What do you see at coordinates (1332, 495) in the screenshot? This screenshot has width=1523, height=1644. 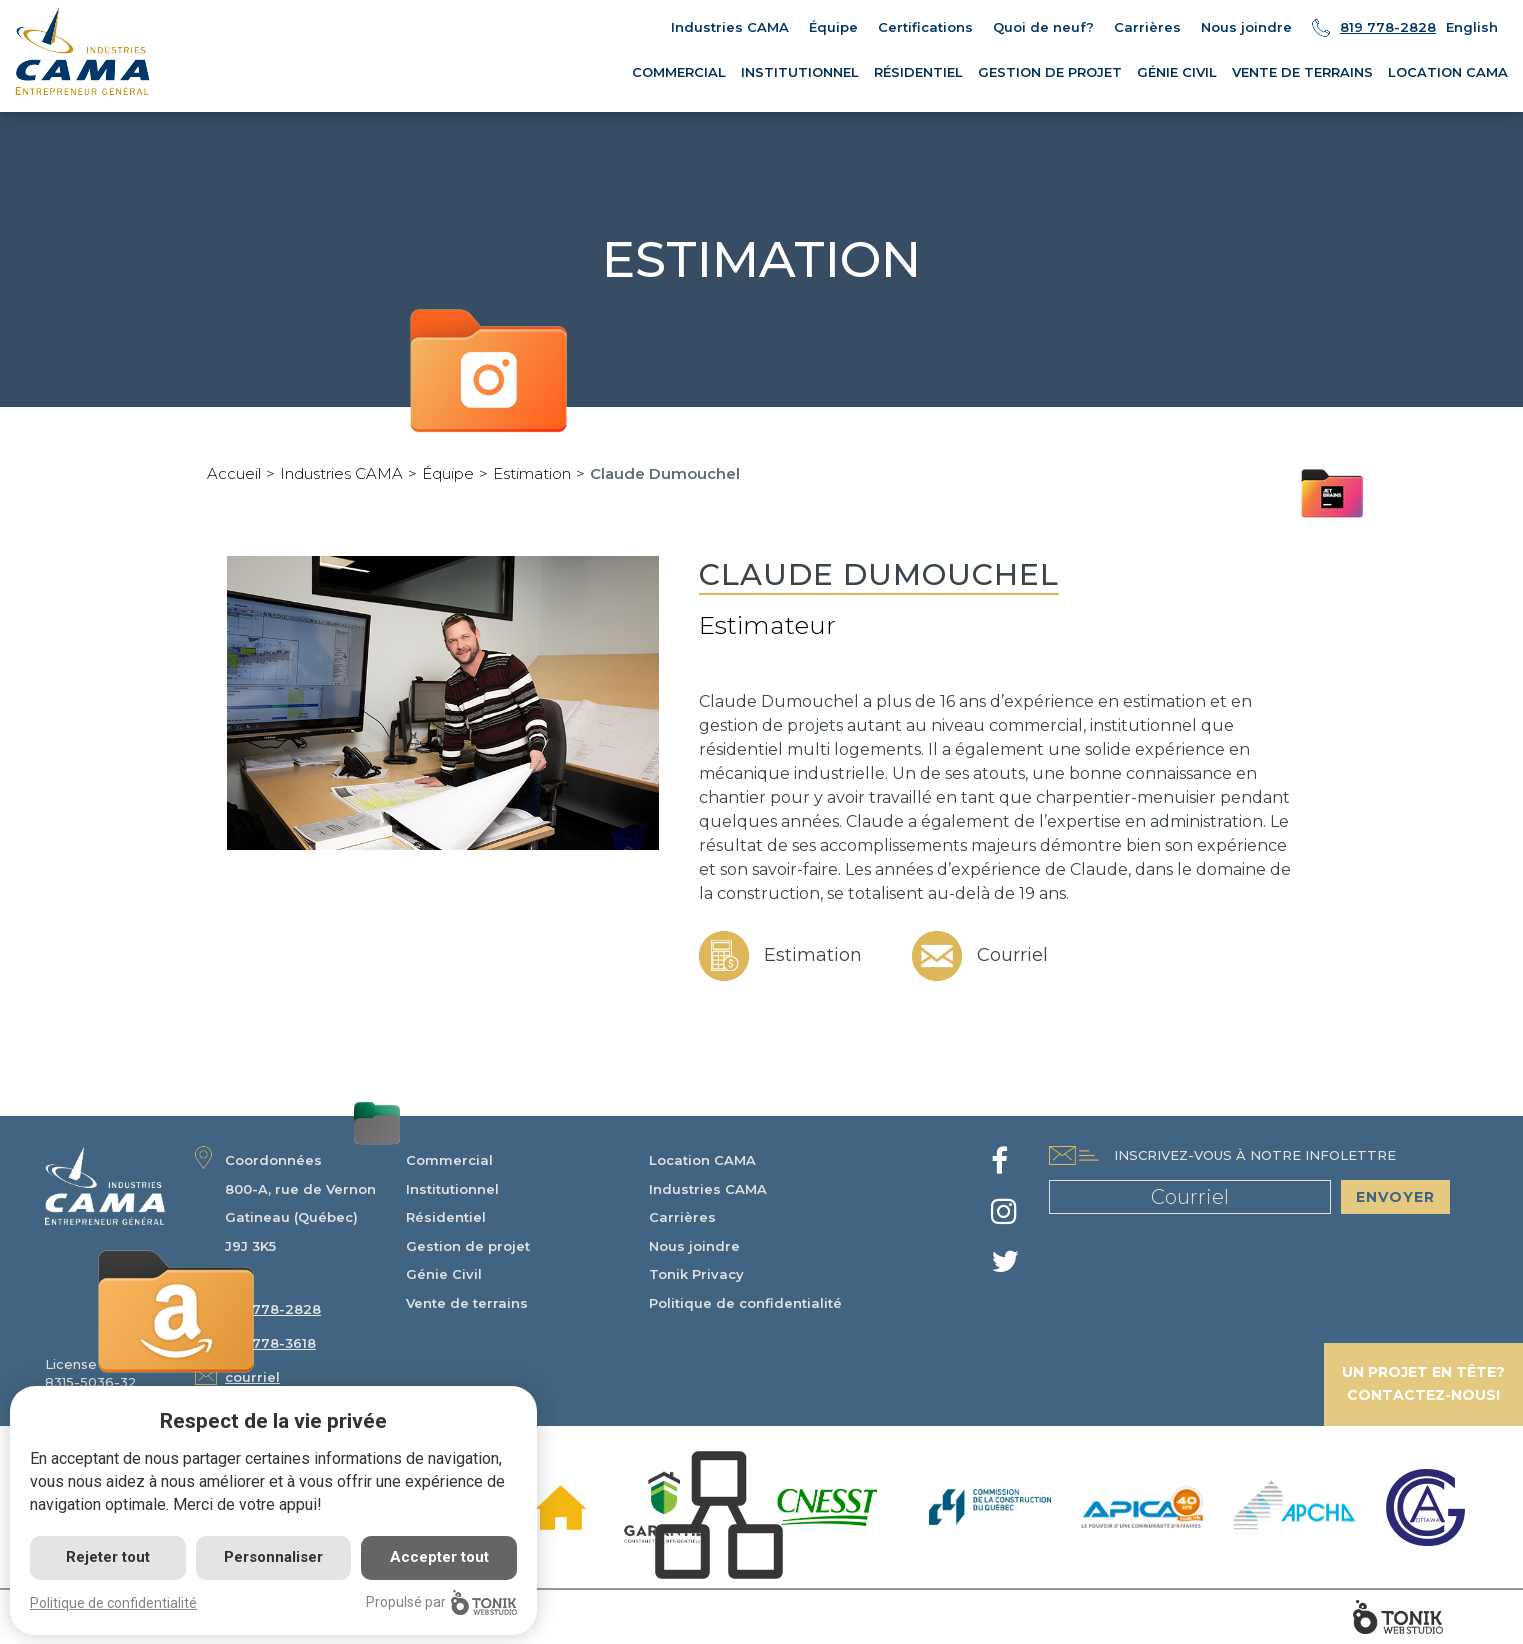 I see `open JetBrains IDE projects folder` at bounding box center [1332, 495].